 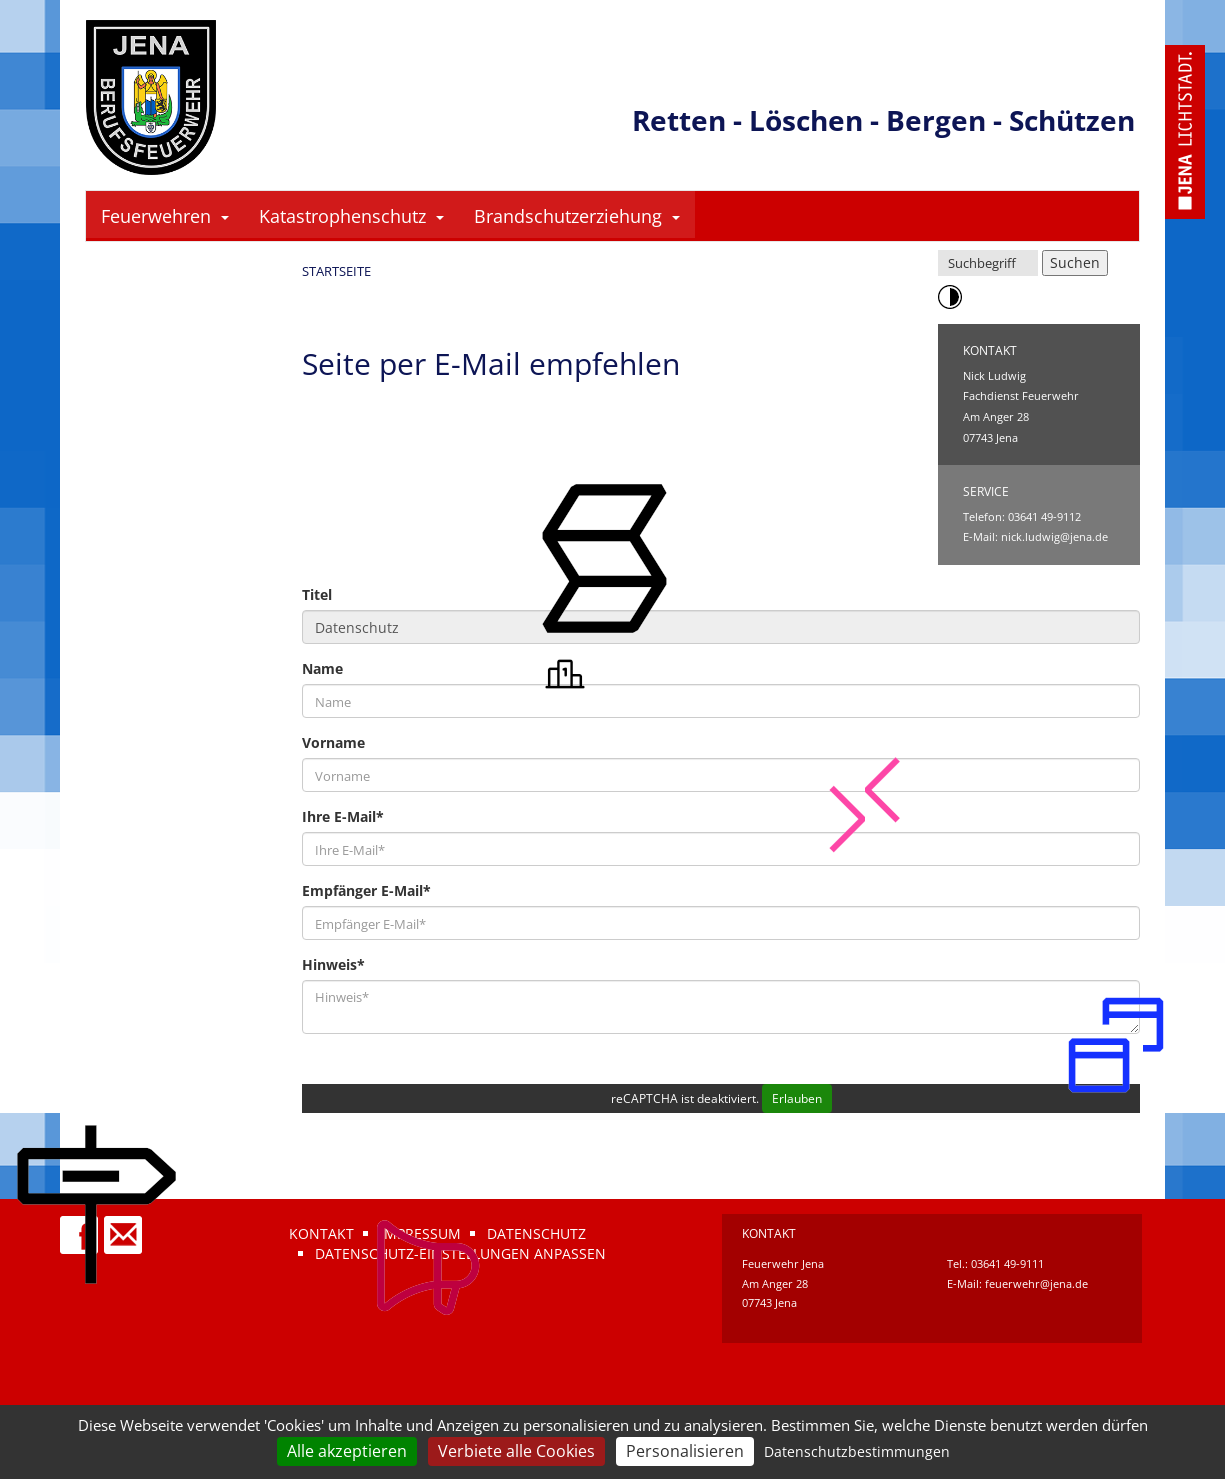 What do you see at coordinates (604, 558) in the screenshot?
I see `view source map or code mapping` at bounding box center [604, 558].